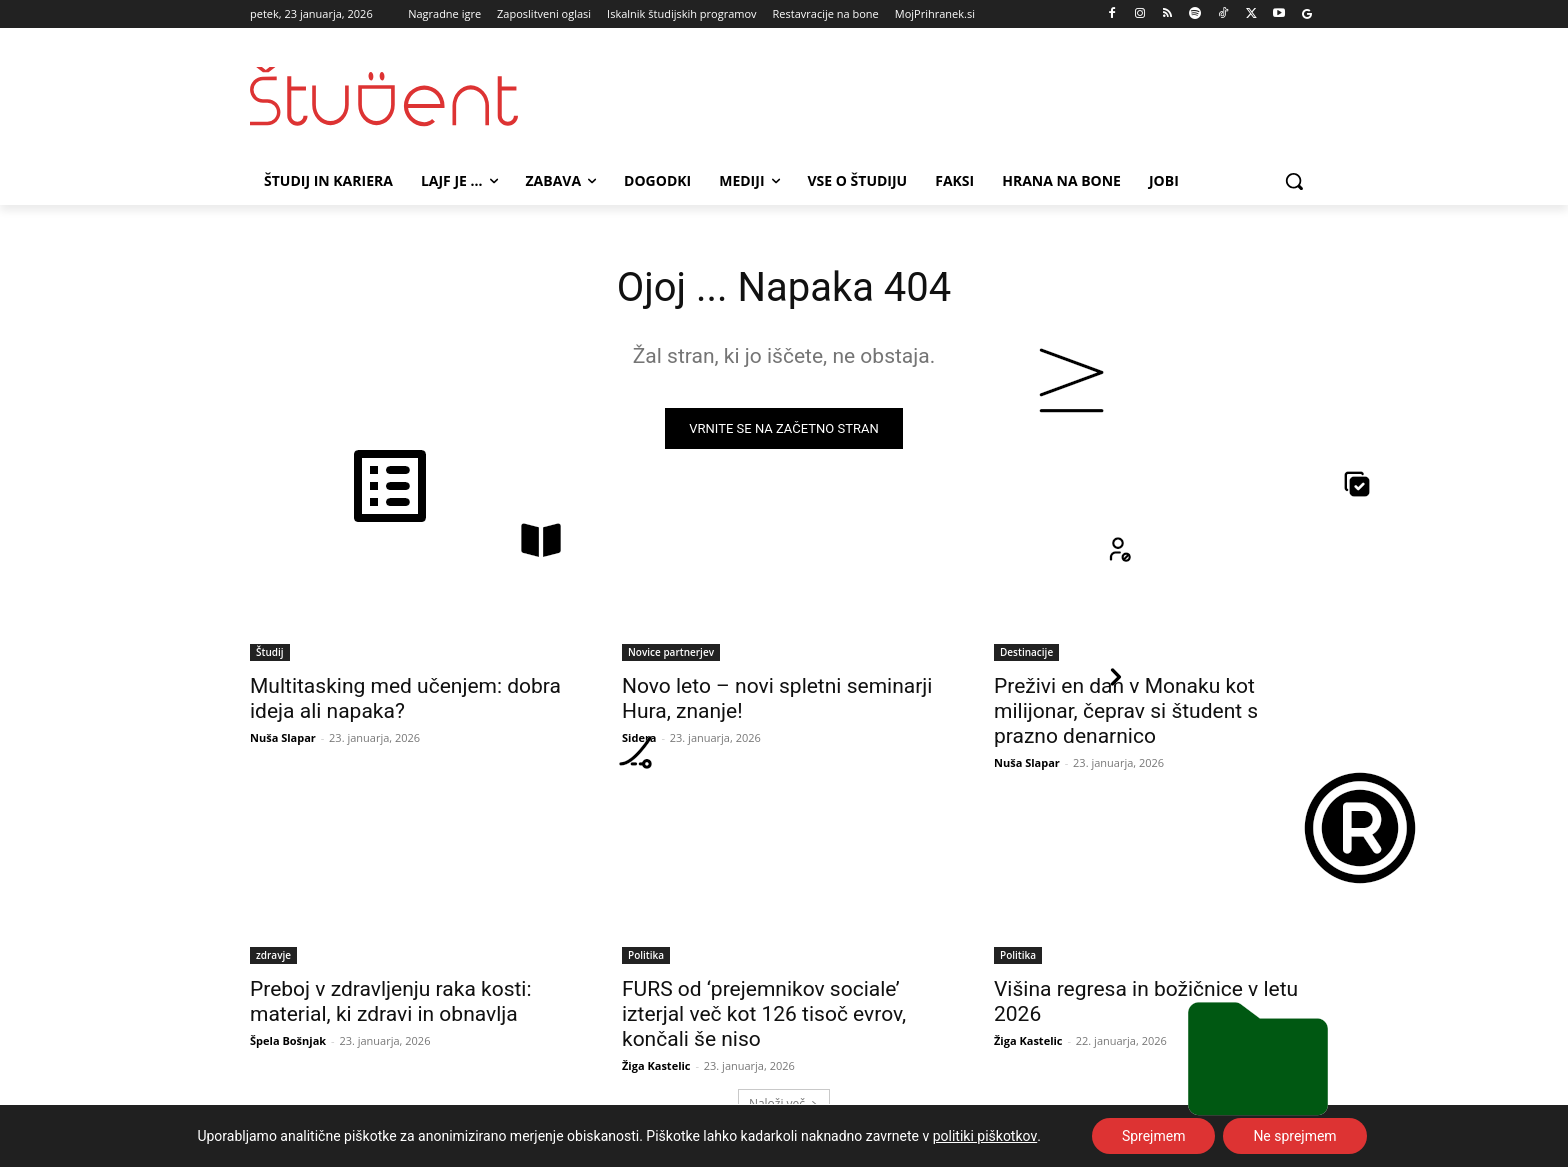  Describe the element at coordinates (1070, 382) in the screenshot. I see `greater than or equal to mathematical operator` at that location.